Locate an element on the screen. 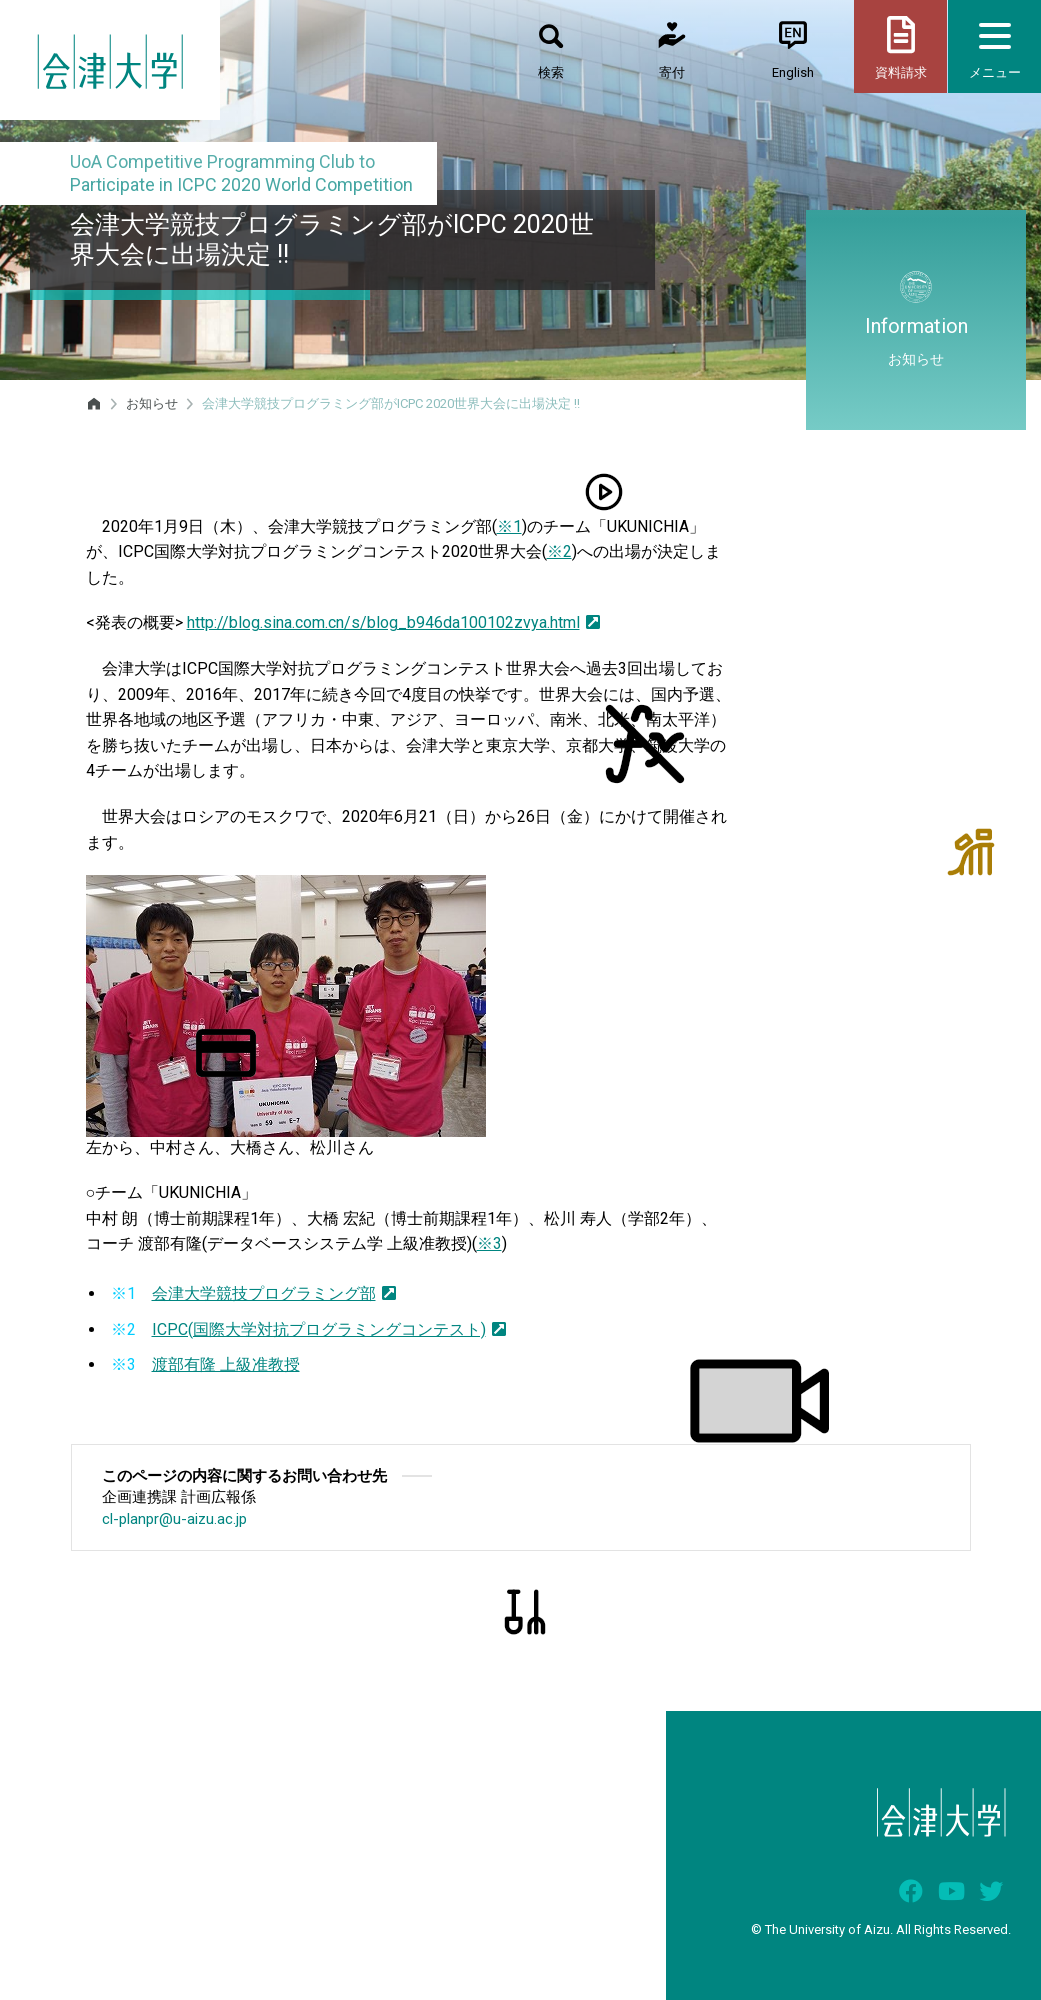 Image resolution: width=1041 pixels, height=2000 pixels. access gardening or landscaping tools is located at coordinates (525, 1612).